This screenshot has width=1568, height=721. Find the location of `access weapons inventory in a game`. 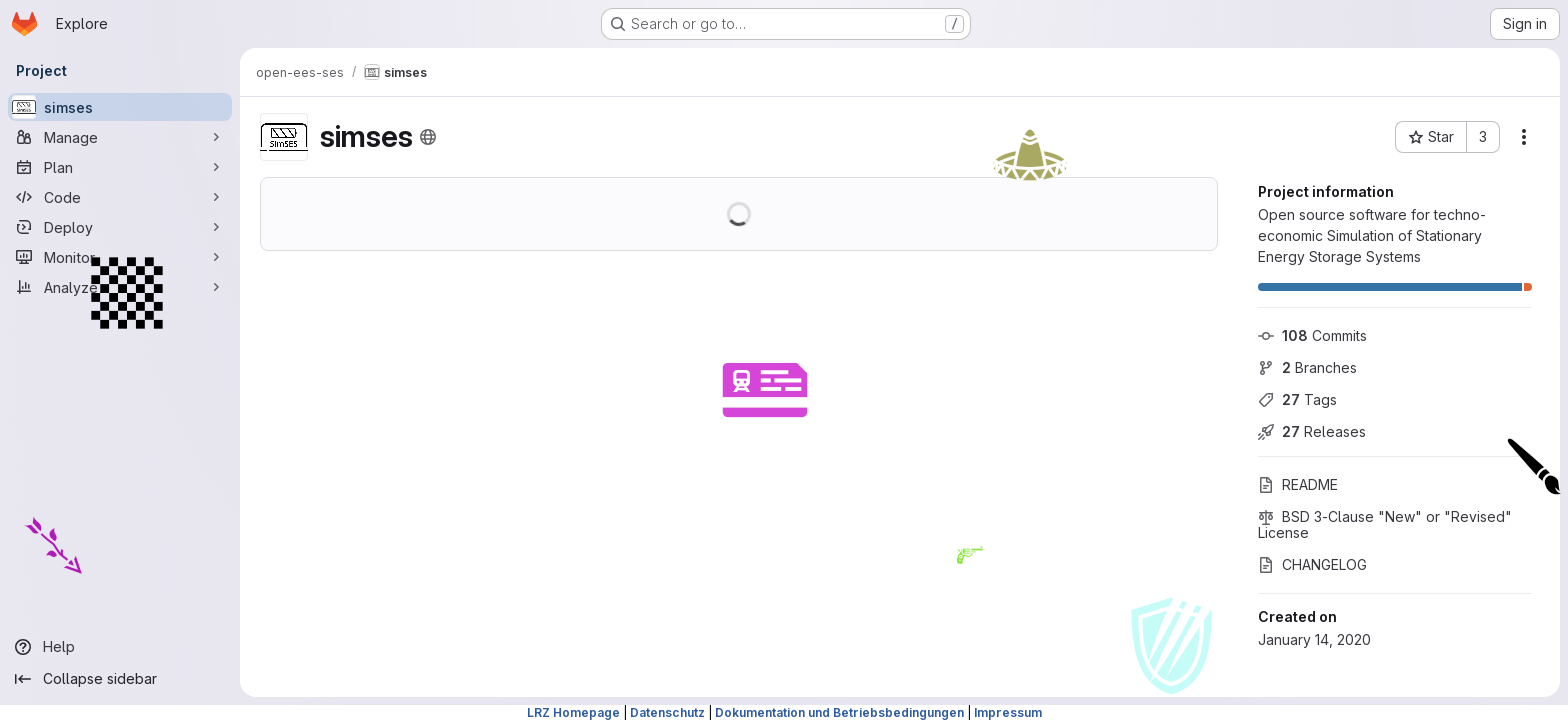

access weapons inventory in a game is located at coordinates (970, 553).